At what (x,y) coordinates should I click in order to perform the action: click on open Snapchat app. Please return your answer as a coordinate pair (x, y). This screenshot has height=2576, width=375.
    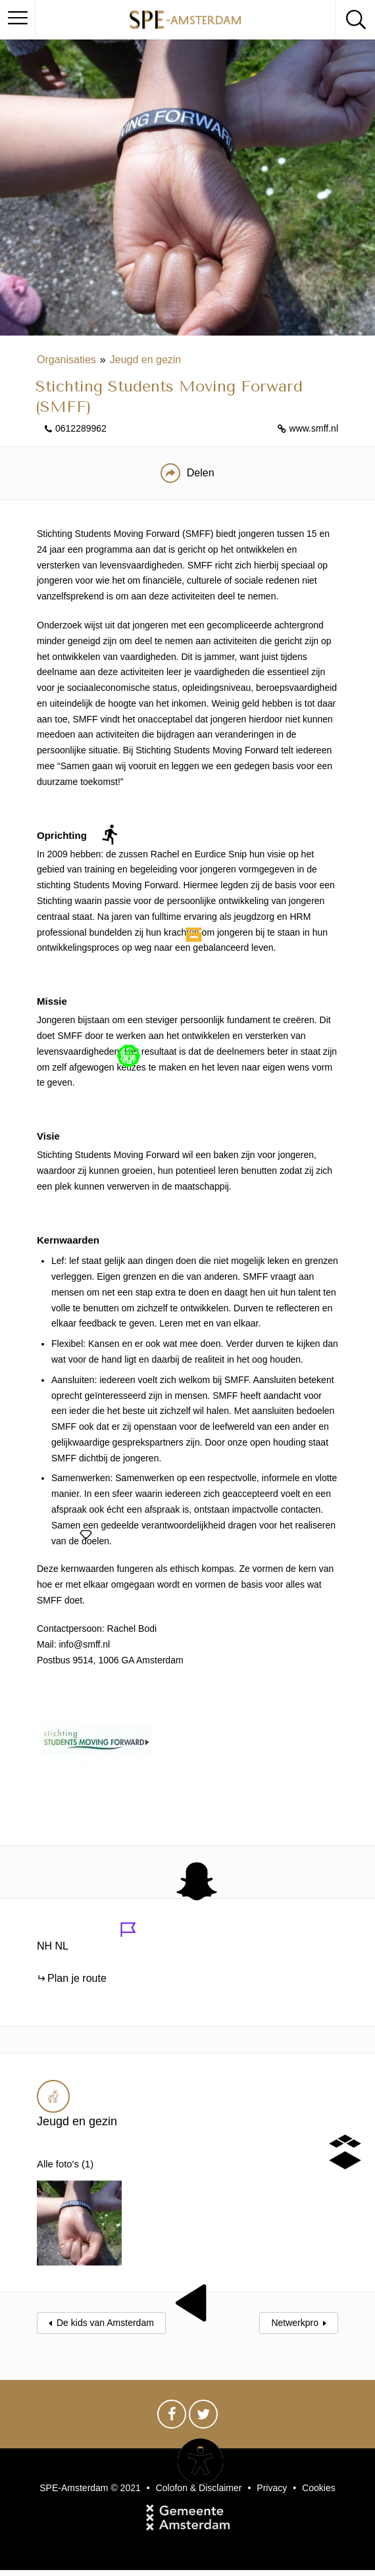
    Looking at the image, I should click on (197, 1881).